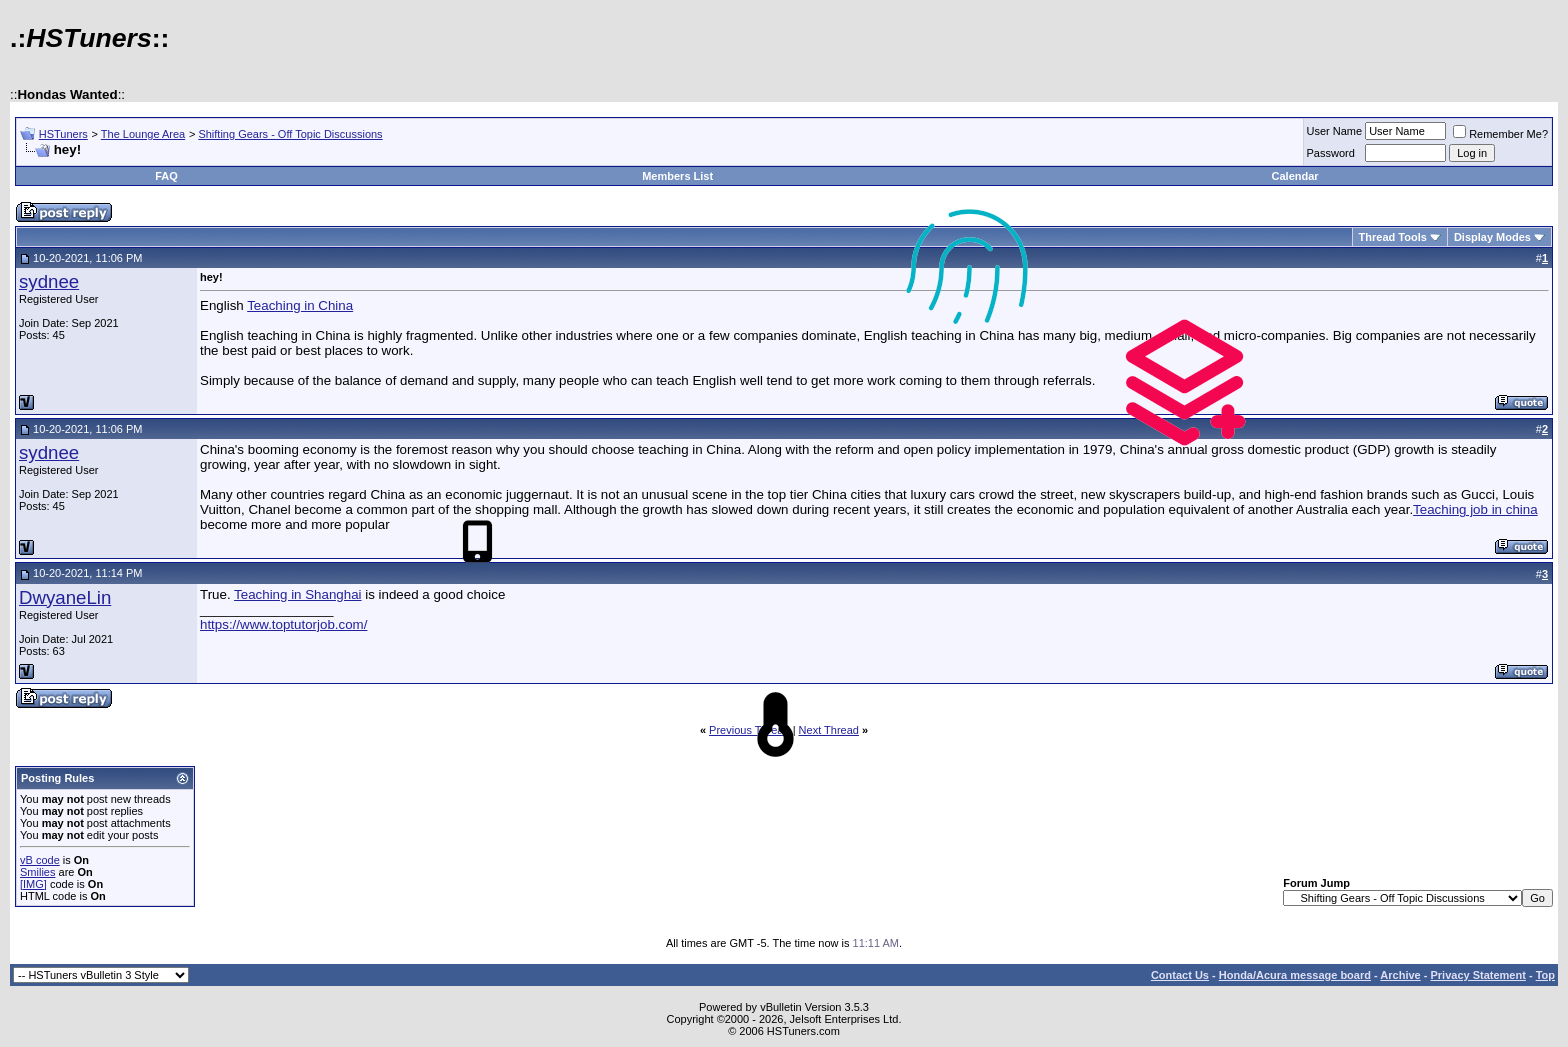 The width and height of the screenshot is (1568, 1047). Describe the element at coordinates (477, 541) in the screenshot. I see `access mobile device settings` at that location.